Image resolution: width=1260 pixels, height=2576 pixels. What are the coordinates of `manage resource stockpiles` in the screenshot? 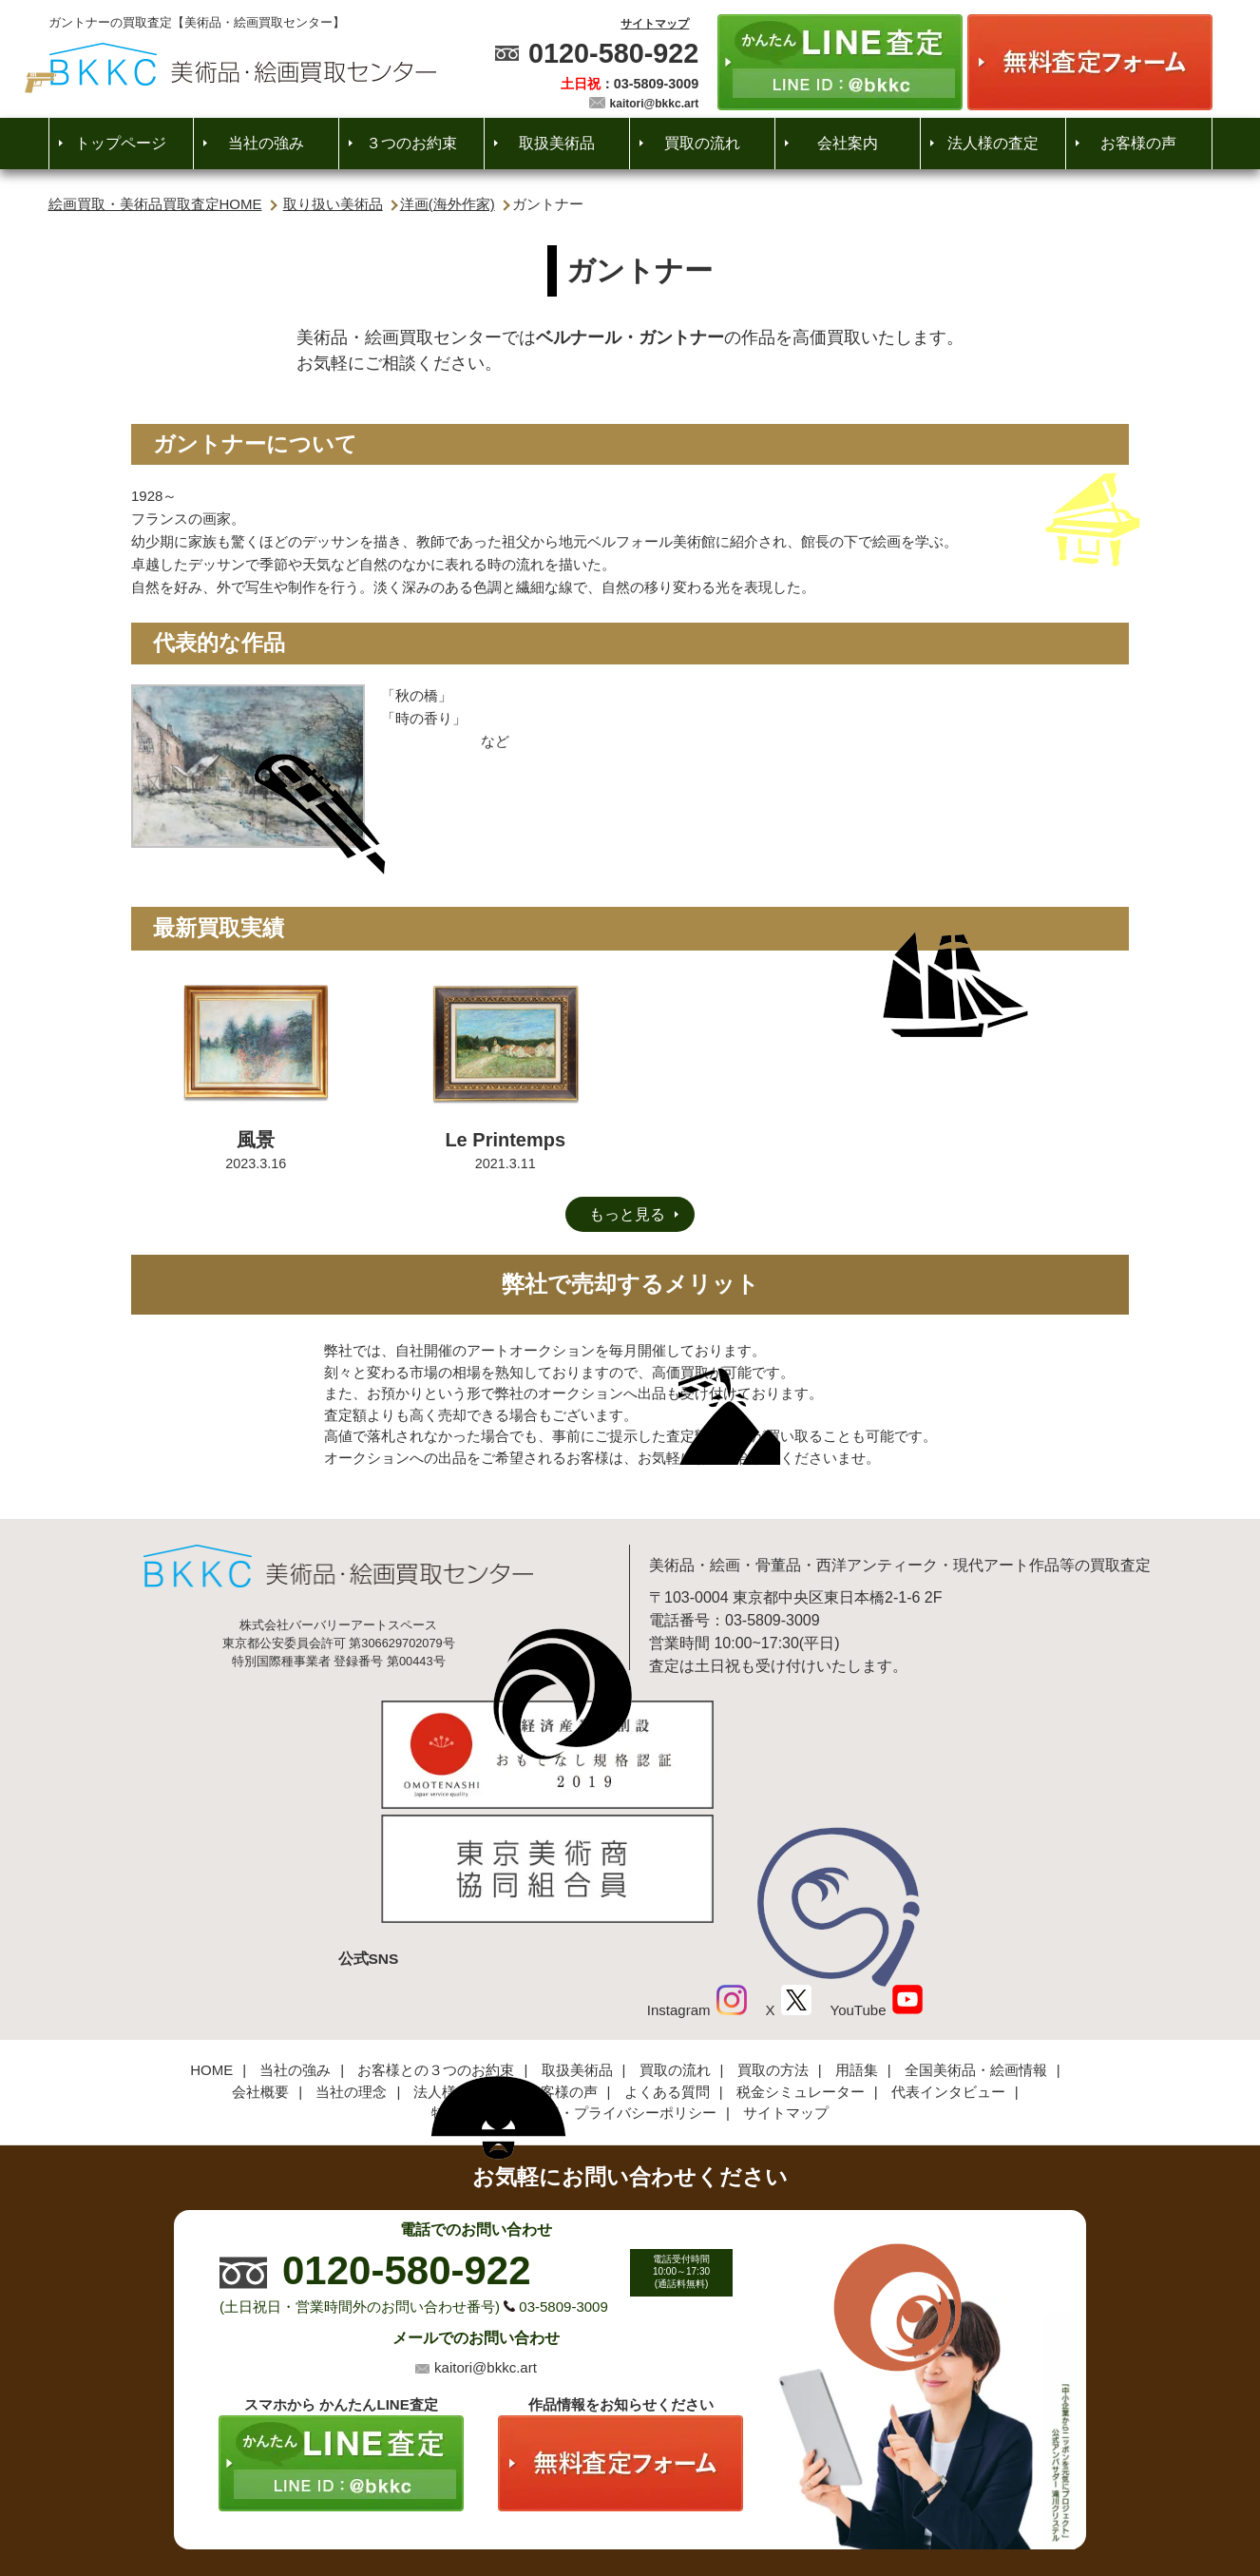 It's located at (729, 1414).